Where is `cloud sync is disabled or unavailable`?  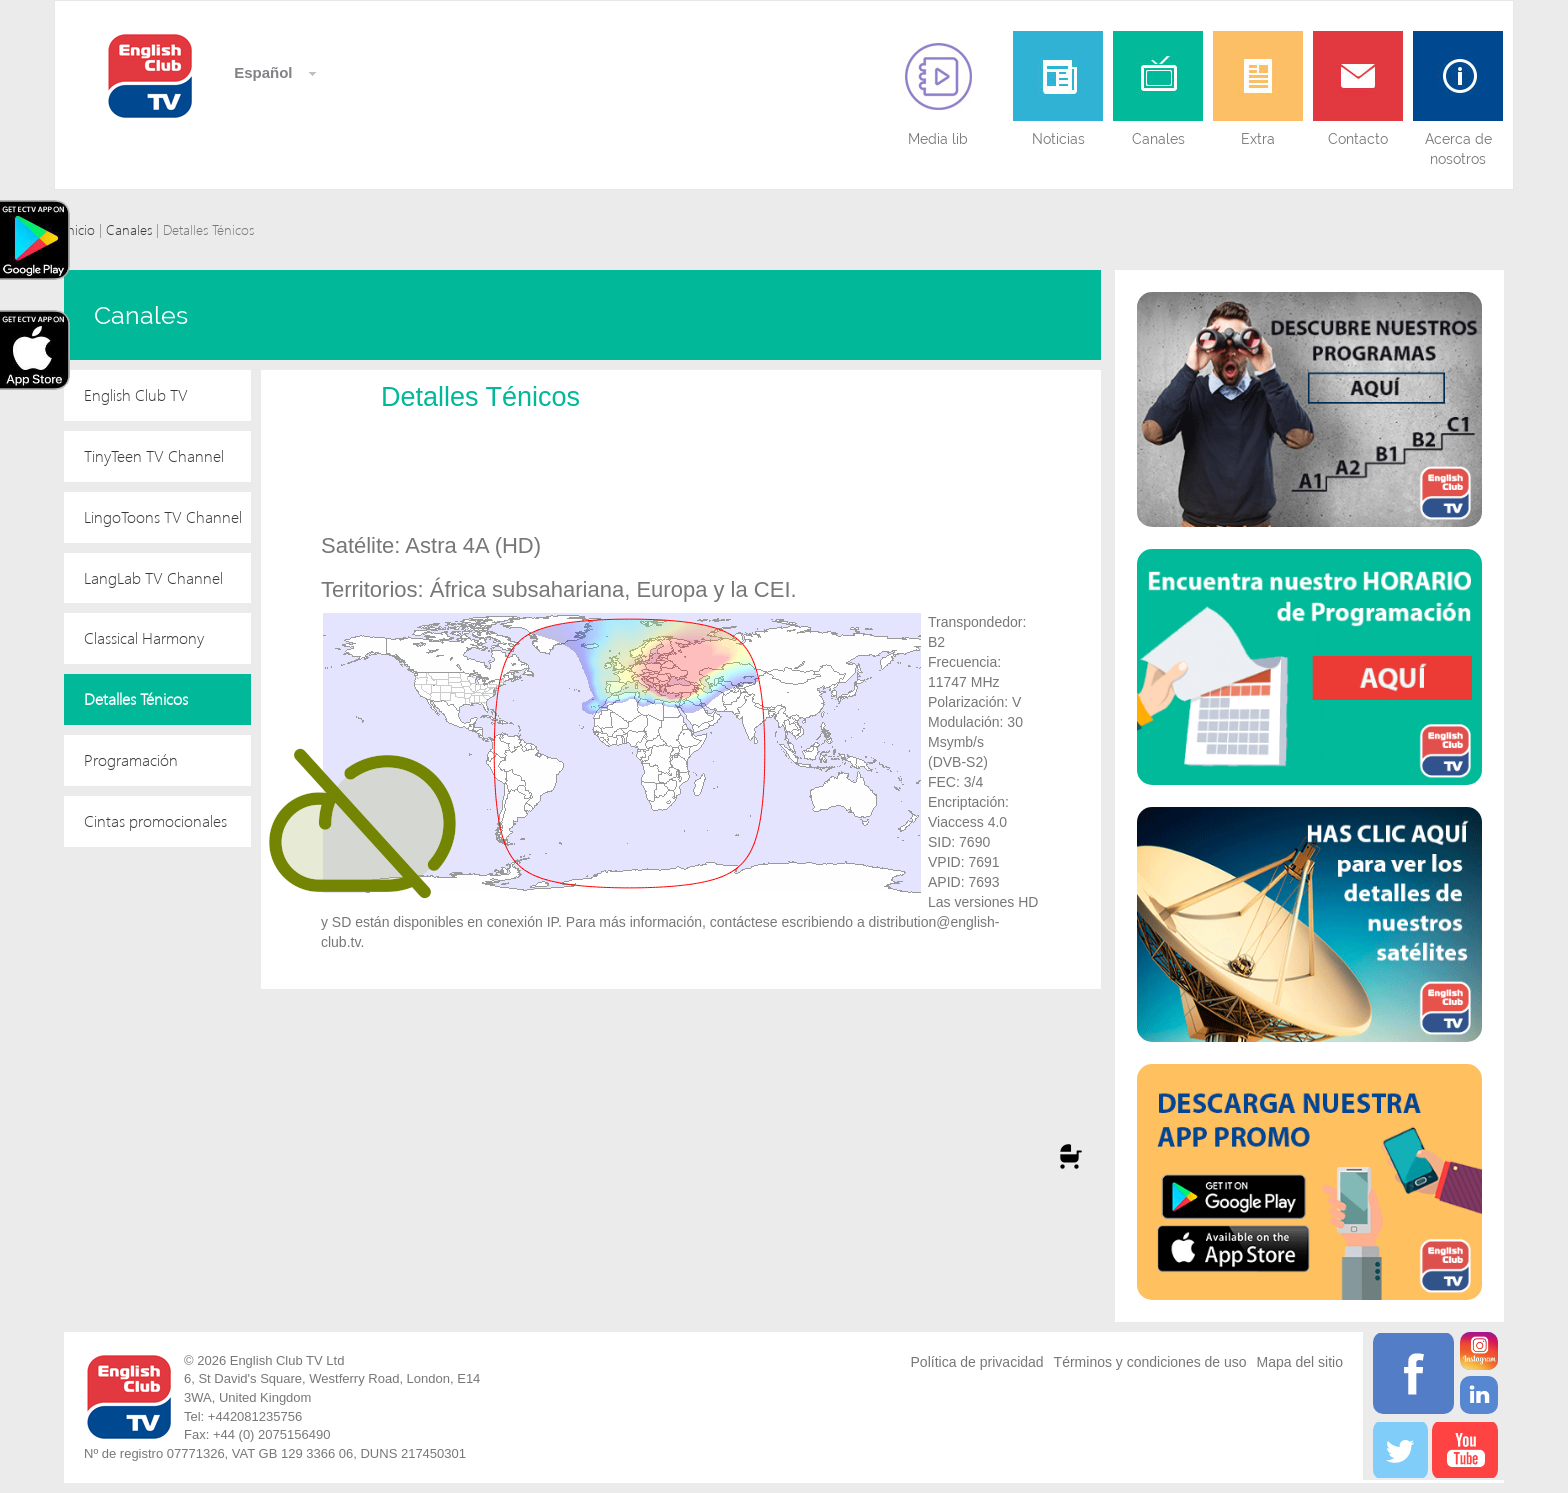
cloud sync is disabled or unavailable is located at coordinates (362, 823).